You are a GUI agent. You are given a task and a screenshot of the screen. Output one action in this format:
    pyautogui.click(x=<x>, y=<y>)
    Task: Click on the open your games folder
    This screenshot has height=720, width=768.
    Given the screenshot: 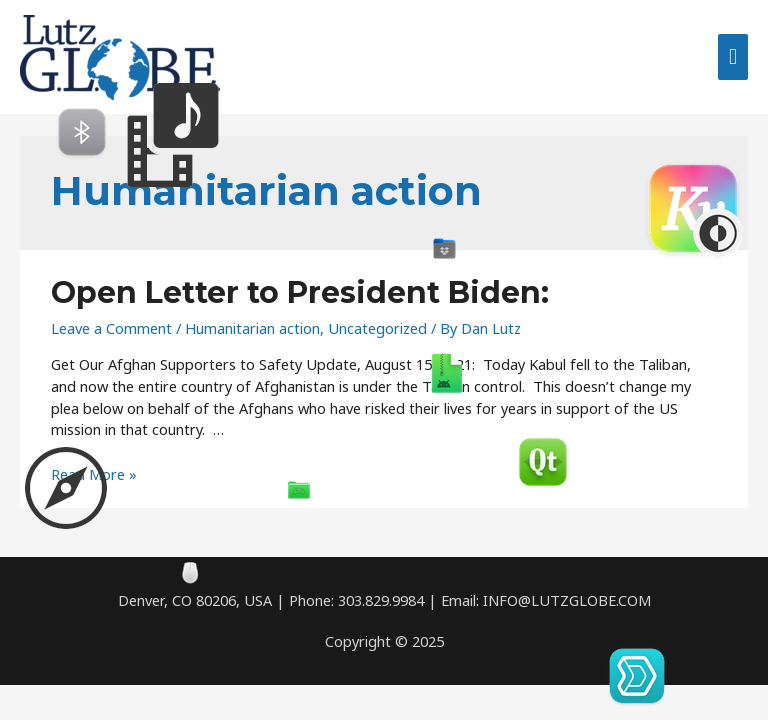 What is the action you would take?
    pyautogui.click(x=299, y=490)
    